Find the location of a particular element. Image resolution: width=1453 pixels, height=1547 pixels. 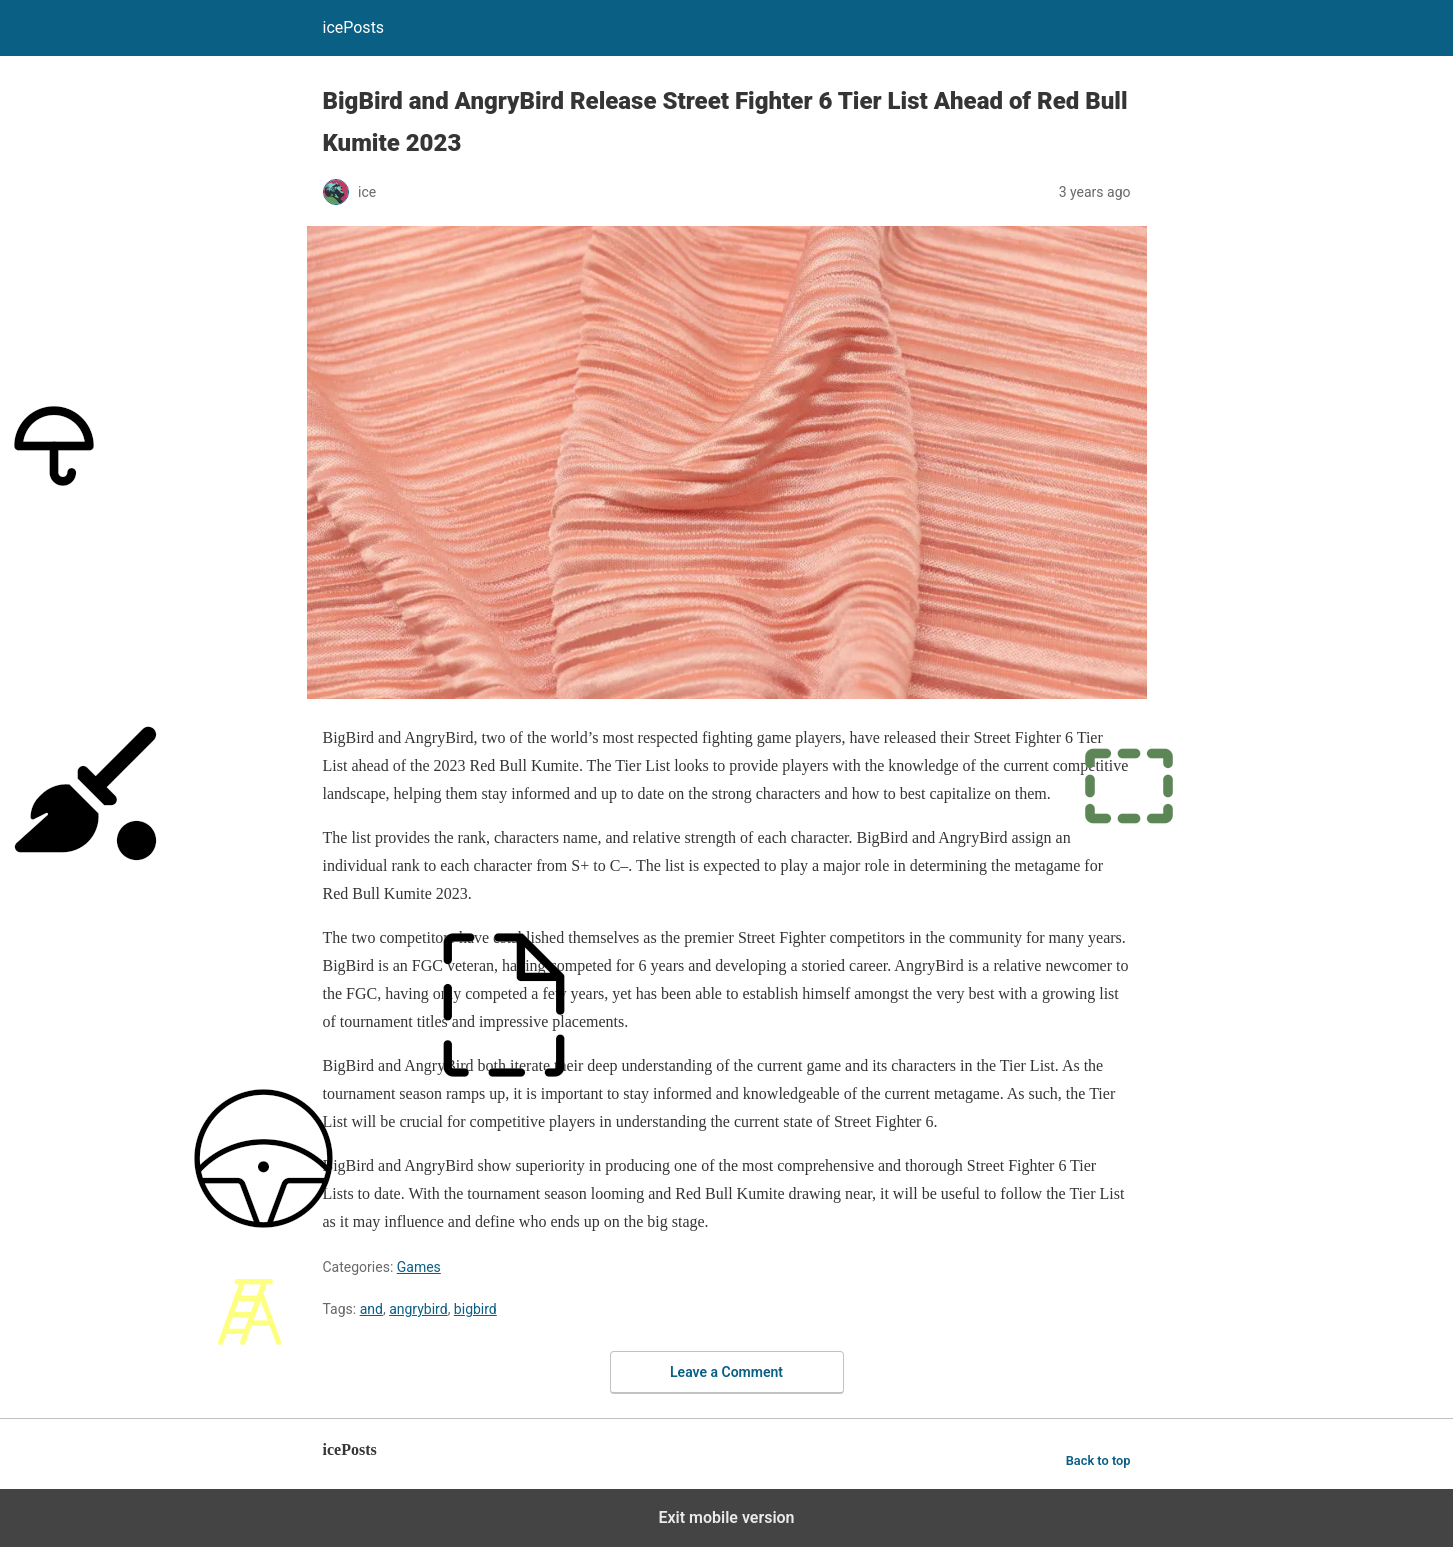

access driving or navigation mode is located at coordinates (263, 1158).